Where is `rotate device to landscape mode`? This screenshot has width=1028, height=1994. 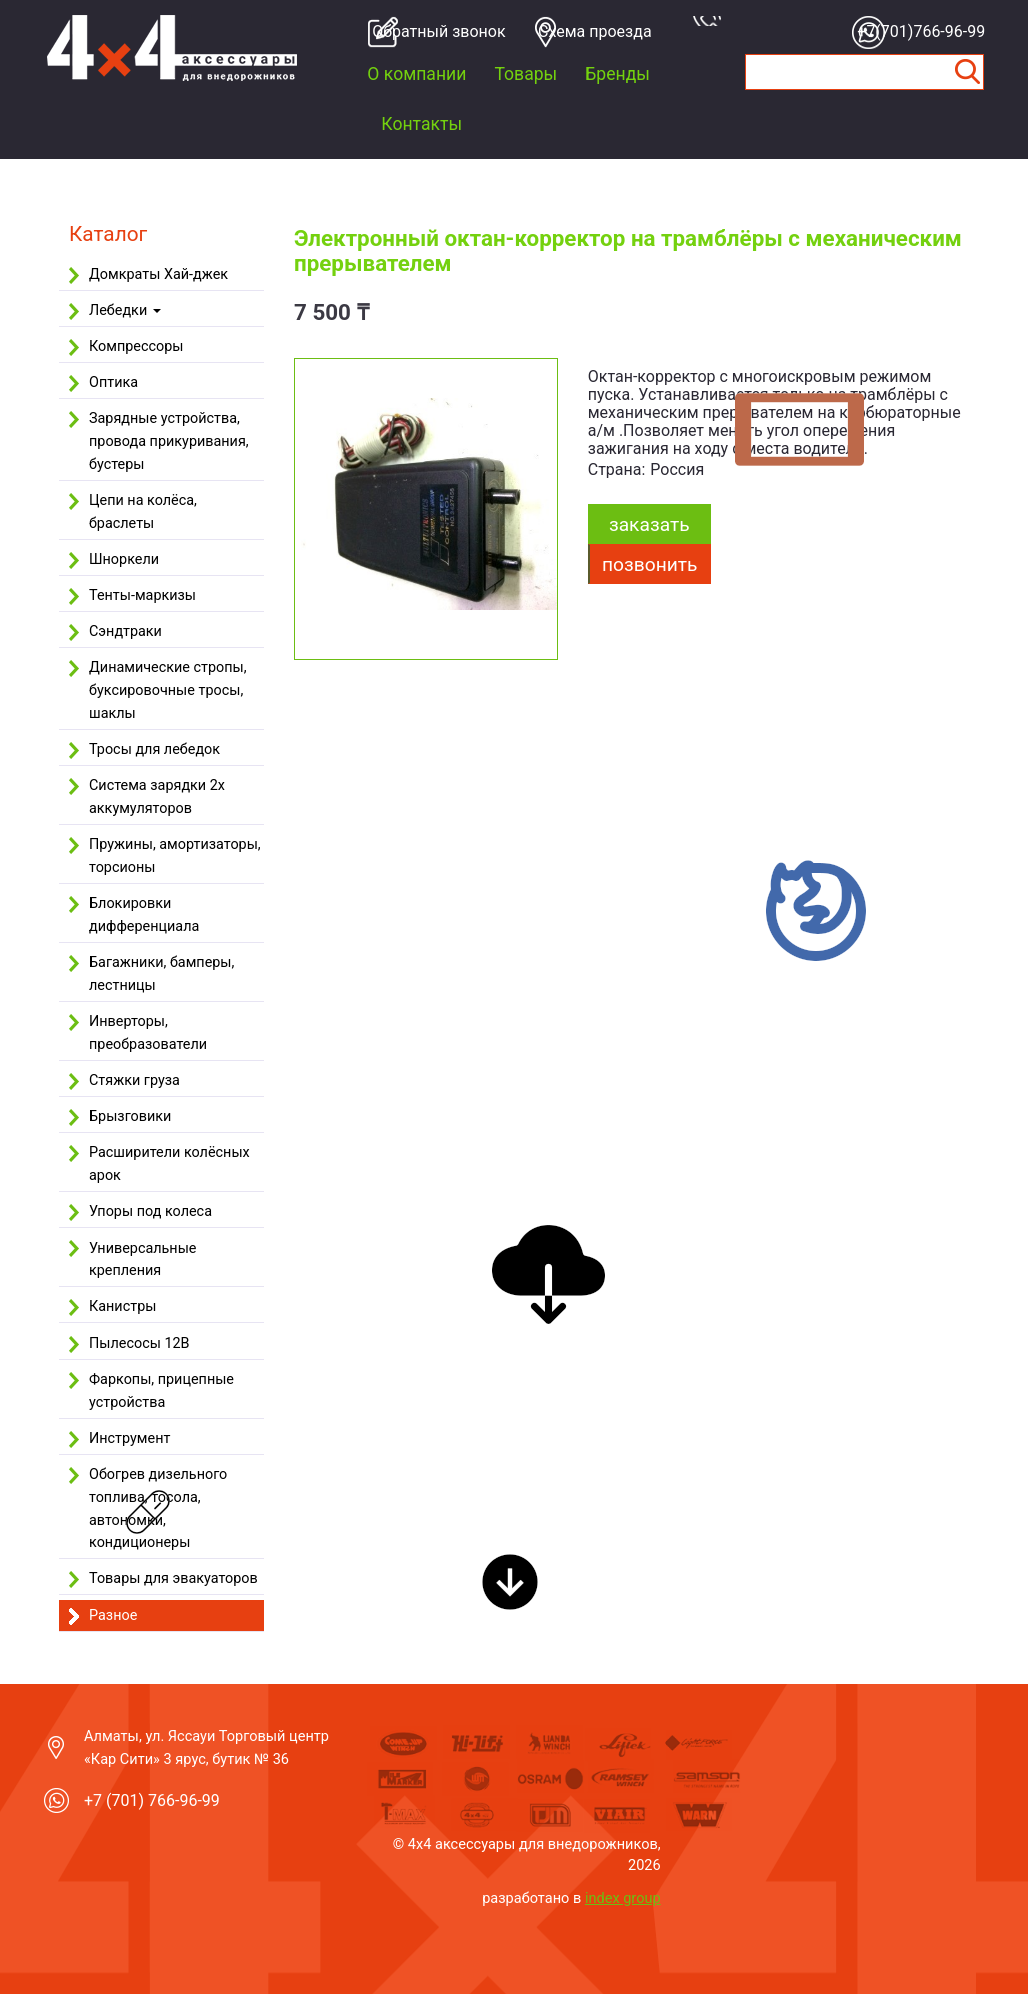
rotate device to landscape mode is located at coordinates (799, 429).